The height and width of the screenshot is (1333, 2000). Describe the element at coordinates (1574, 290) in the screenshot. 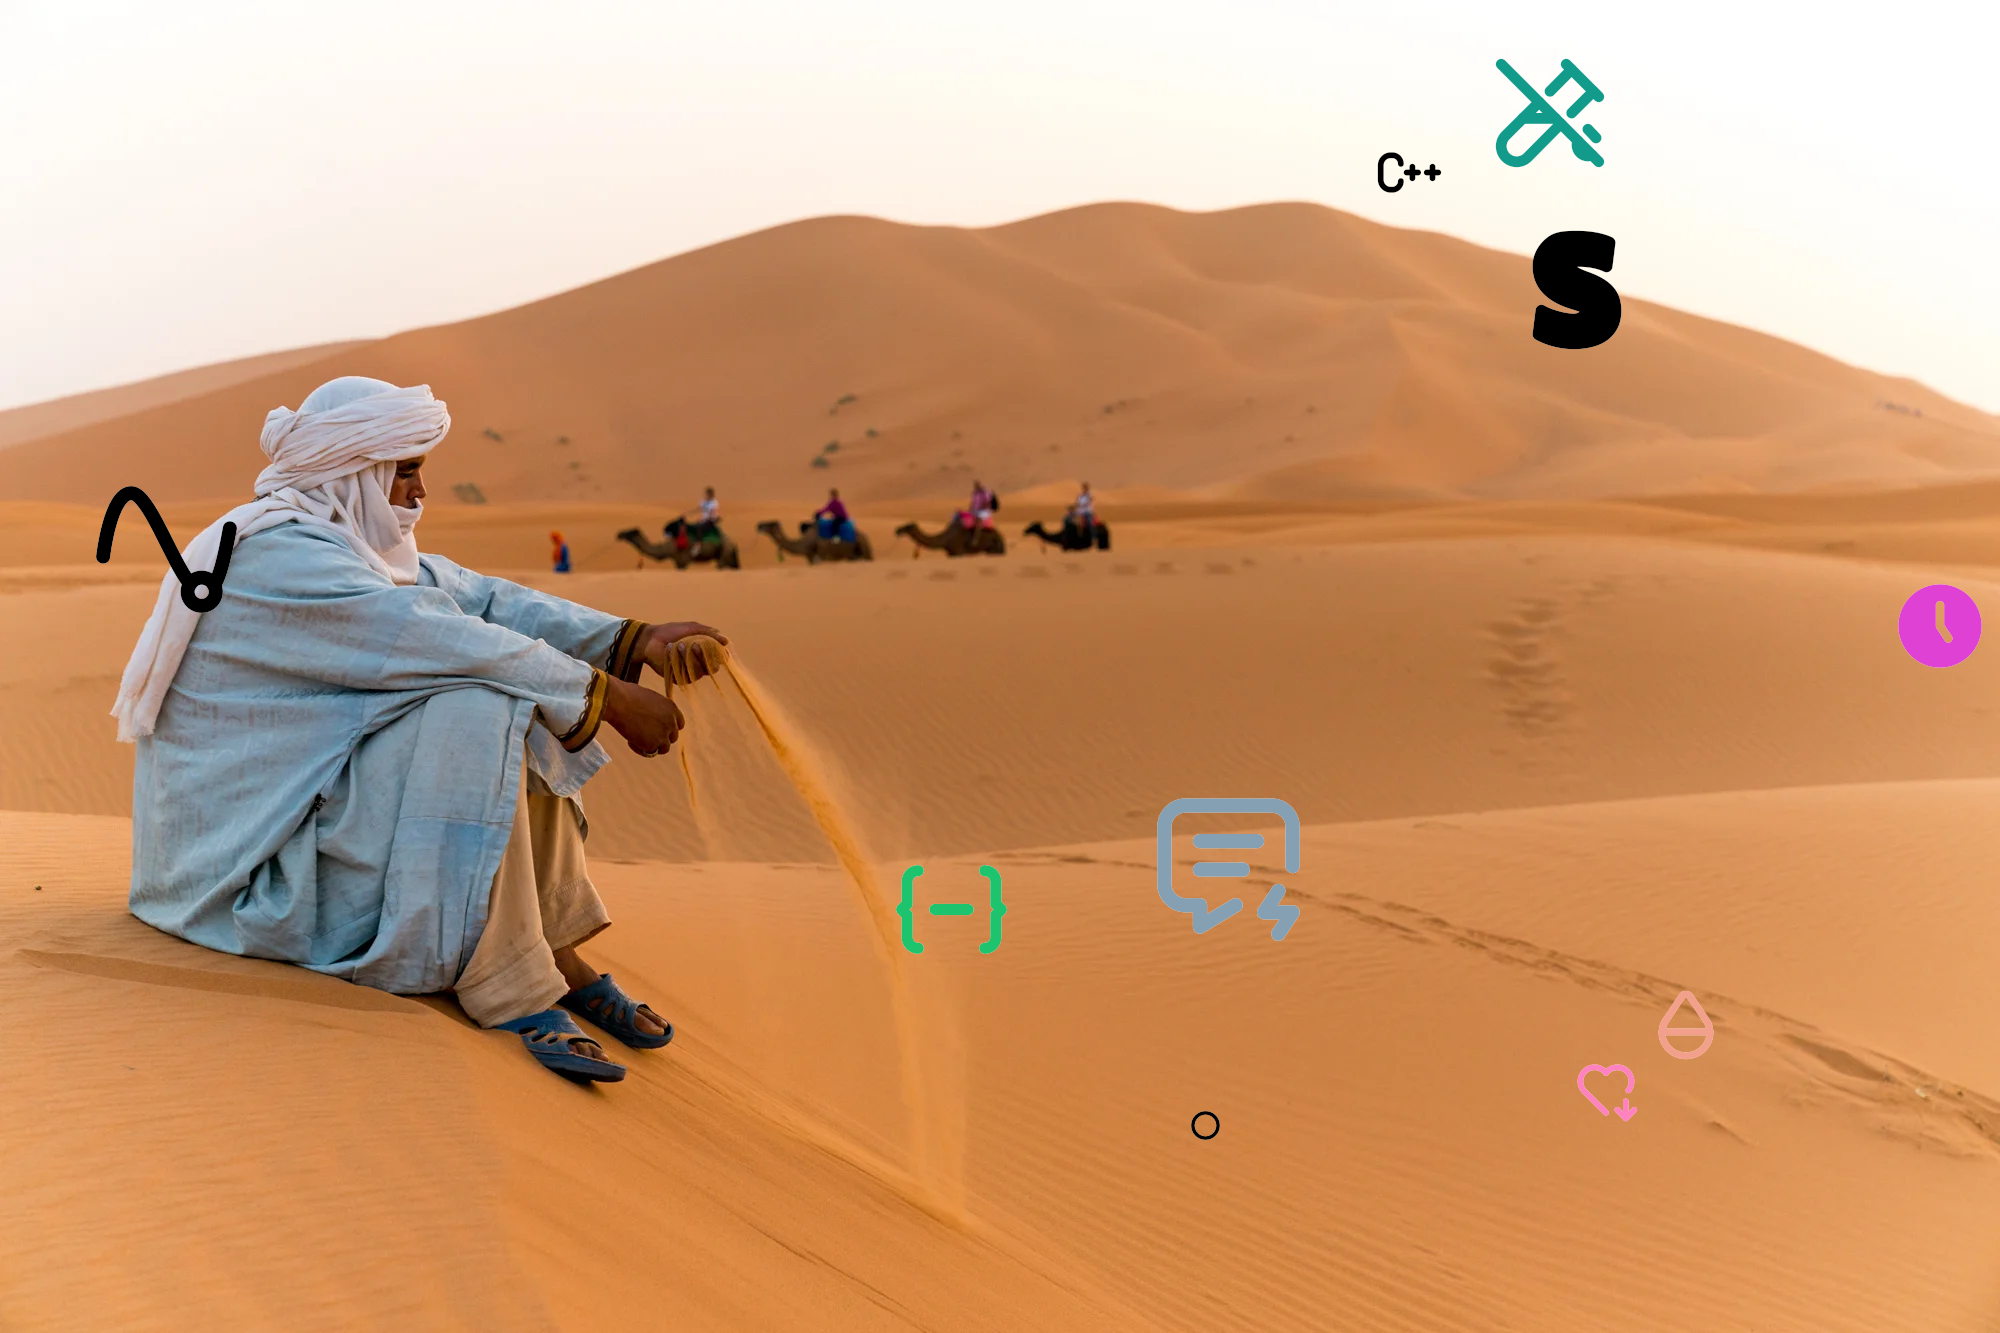

I see `connect to stripe payment processing` at that location.